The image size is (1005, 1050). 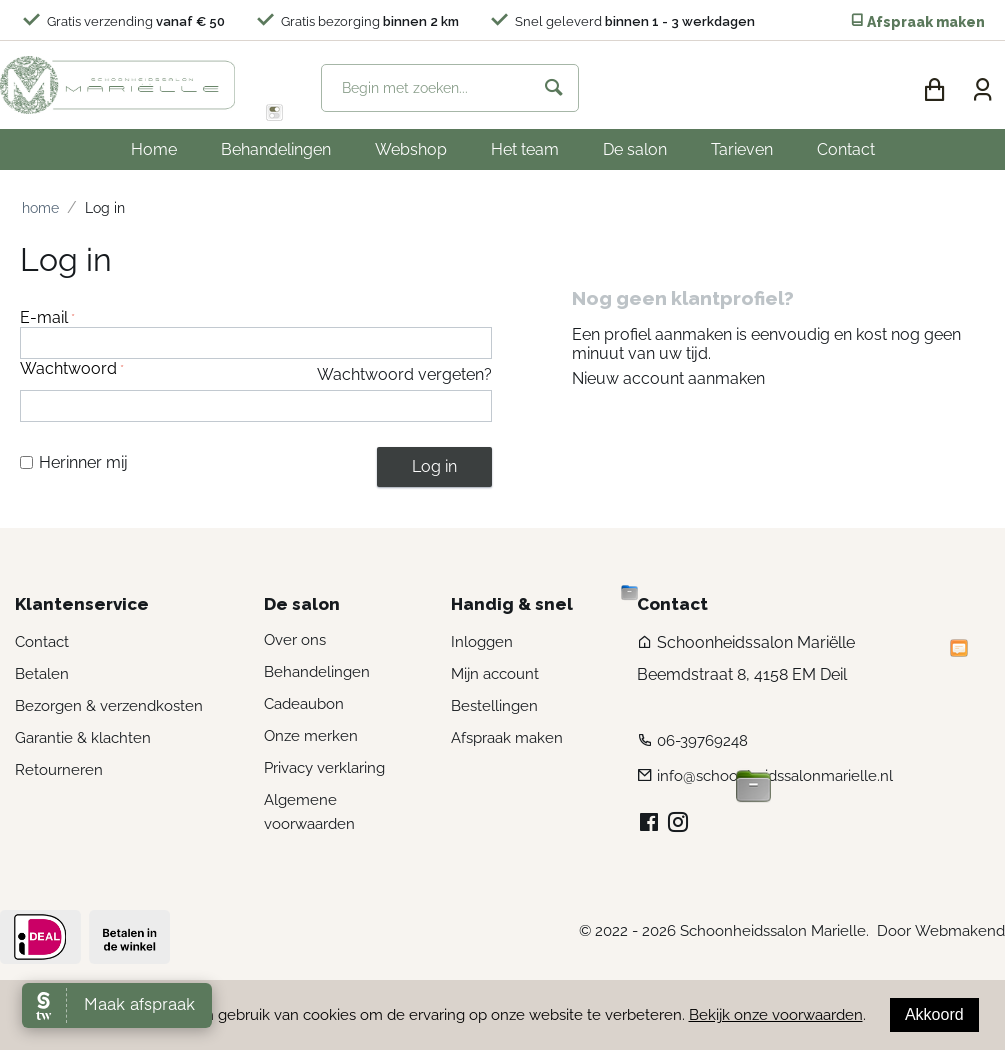 What do you see at coordinates (959, 648) in the screenshot?
I see `open chatty messaging app` at bounding box center [959, 648].